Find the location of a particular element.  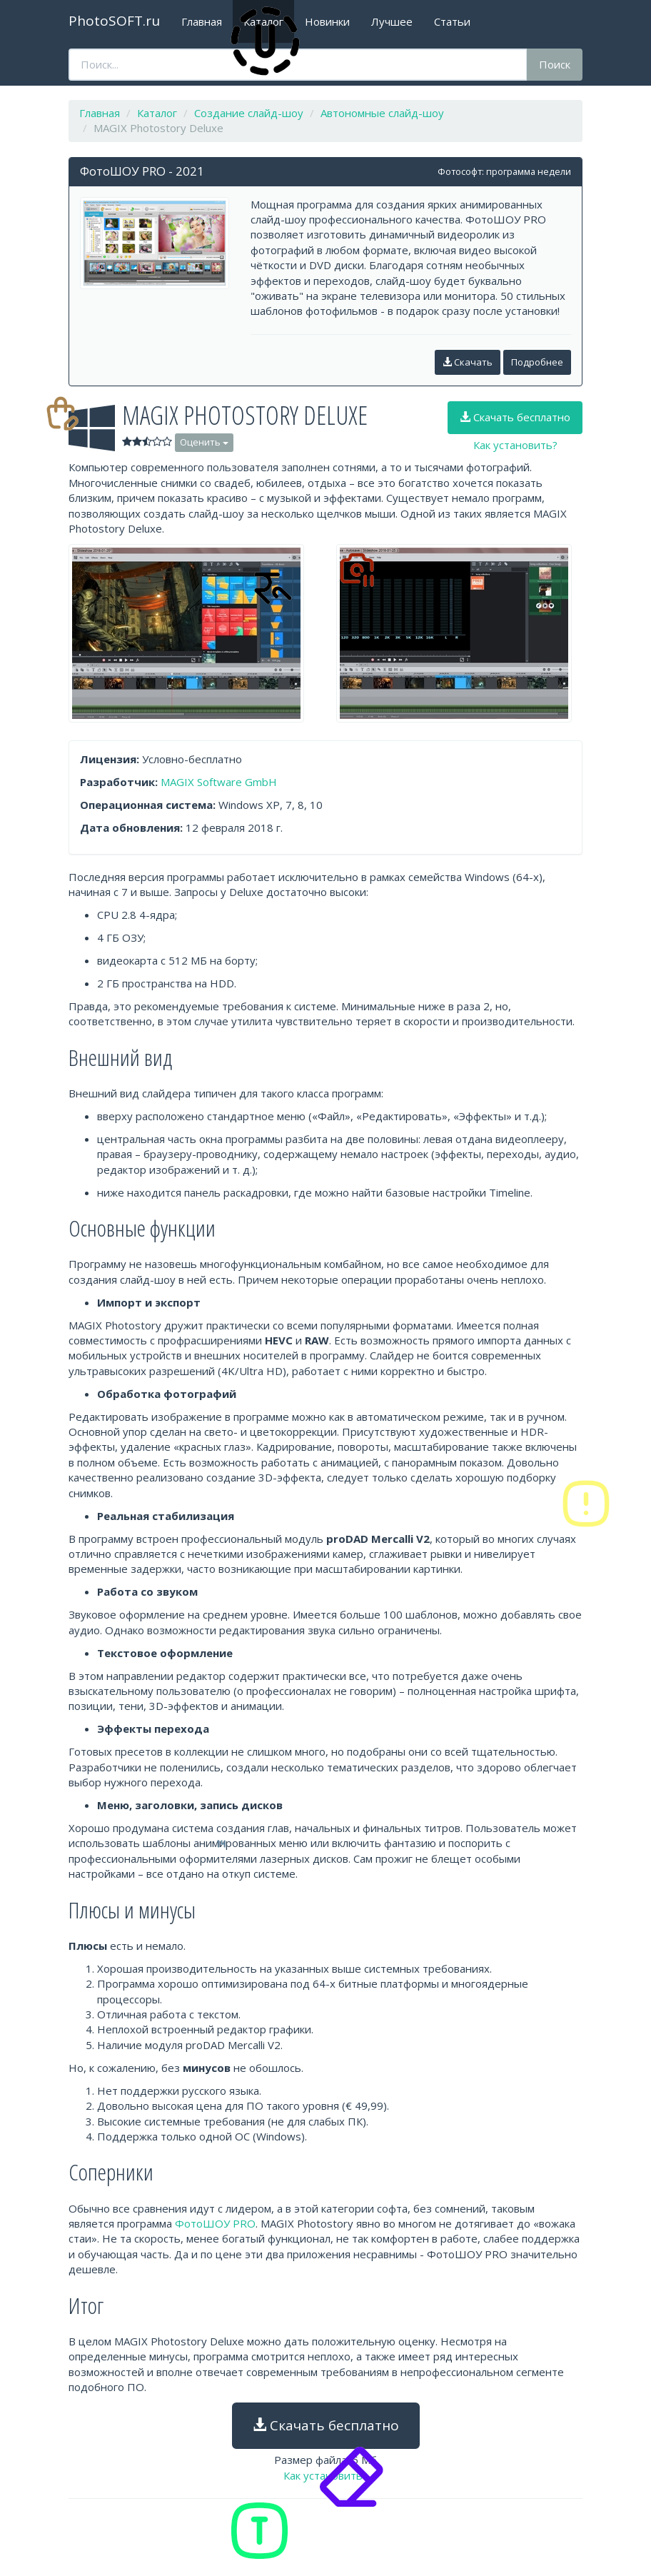

pause video recording is located at coordinates (357, 568).